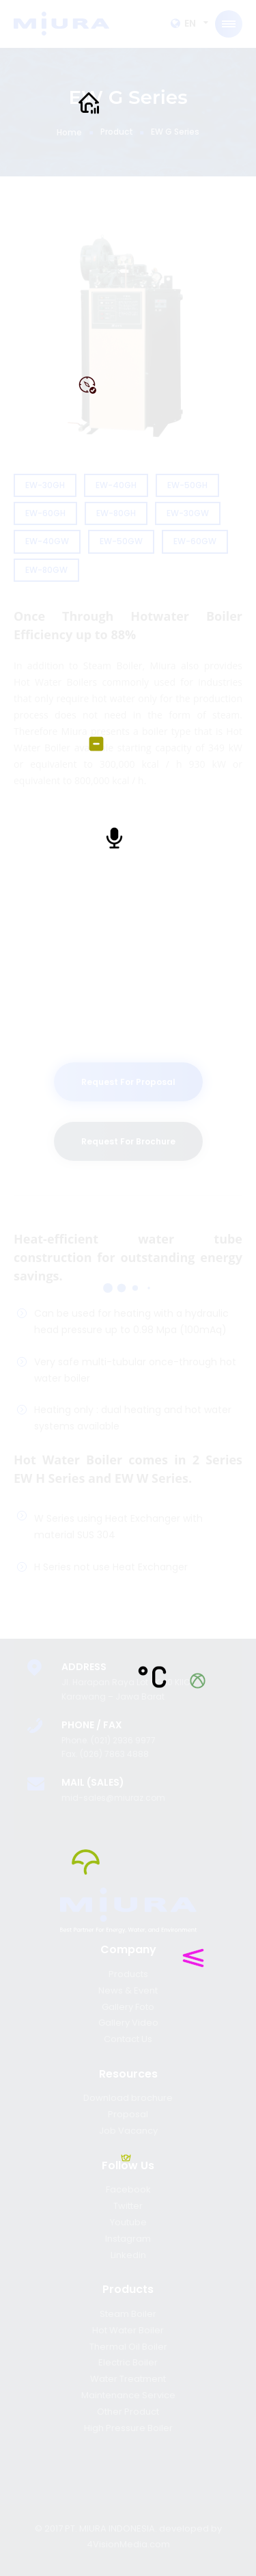 This screenshot has width=256, height=2576. What do you see at coordinates (96, 744) in the screenshot?
I see `remove or delete an item` at bounding box center [96, 744].